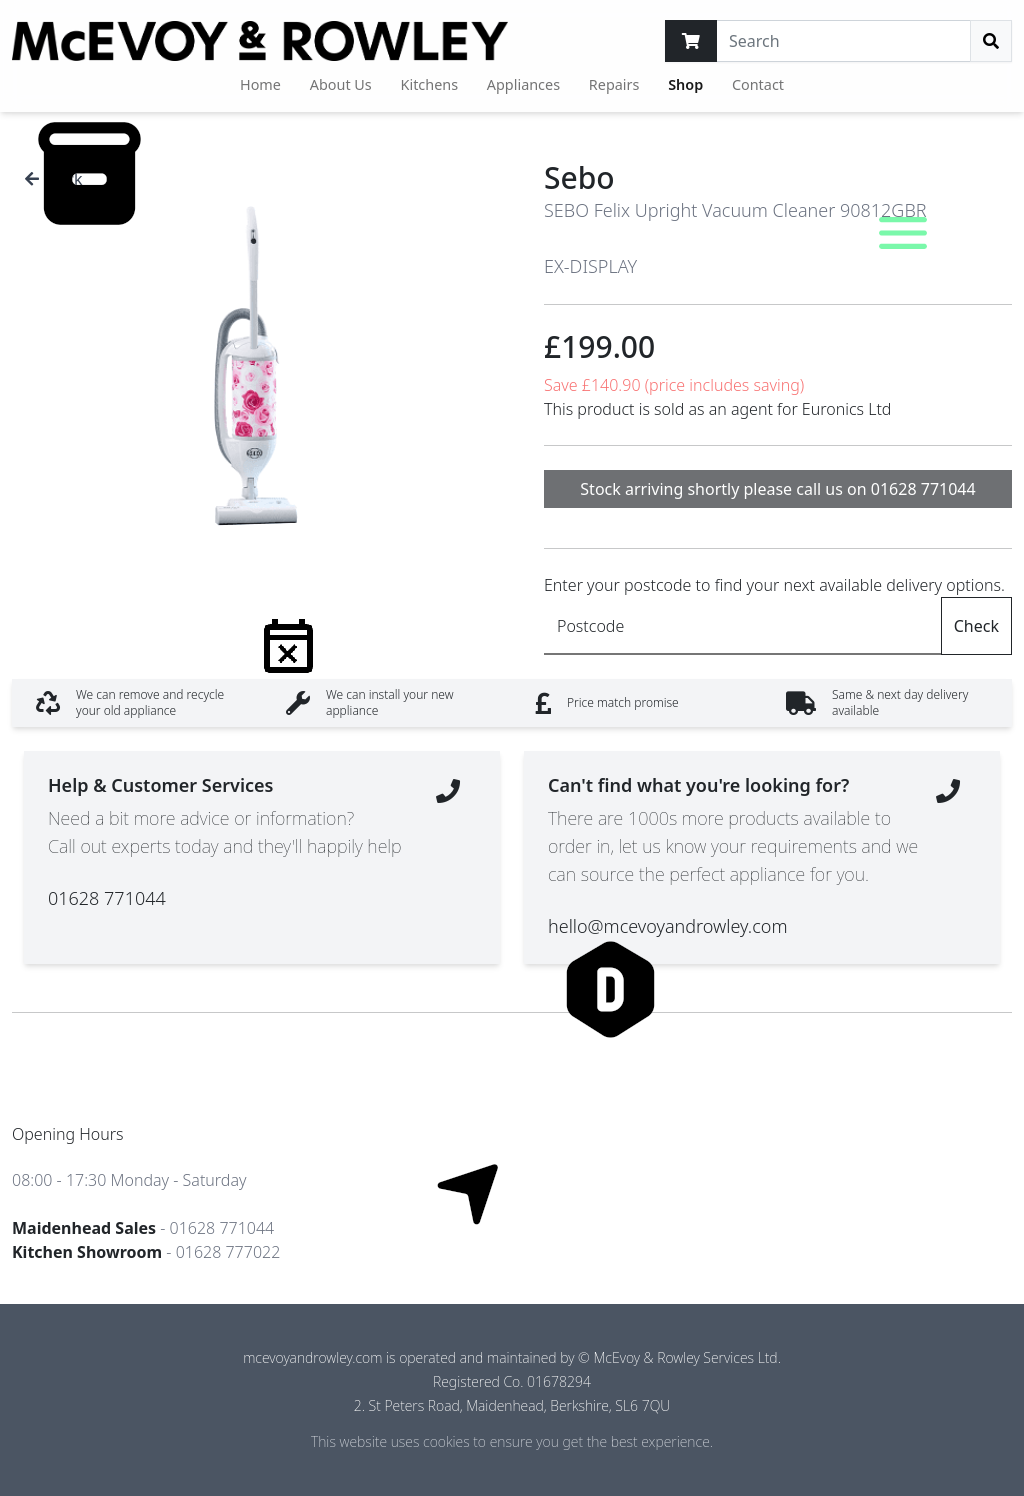 The height and width of the screenshot is (1496, 1024). Describe the element at coordinates (288, 648) in the screenshot. I see `indicates a cancelled or unavailable event` at that location.